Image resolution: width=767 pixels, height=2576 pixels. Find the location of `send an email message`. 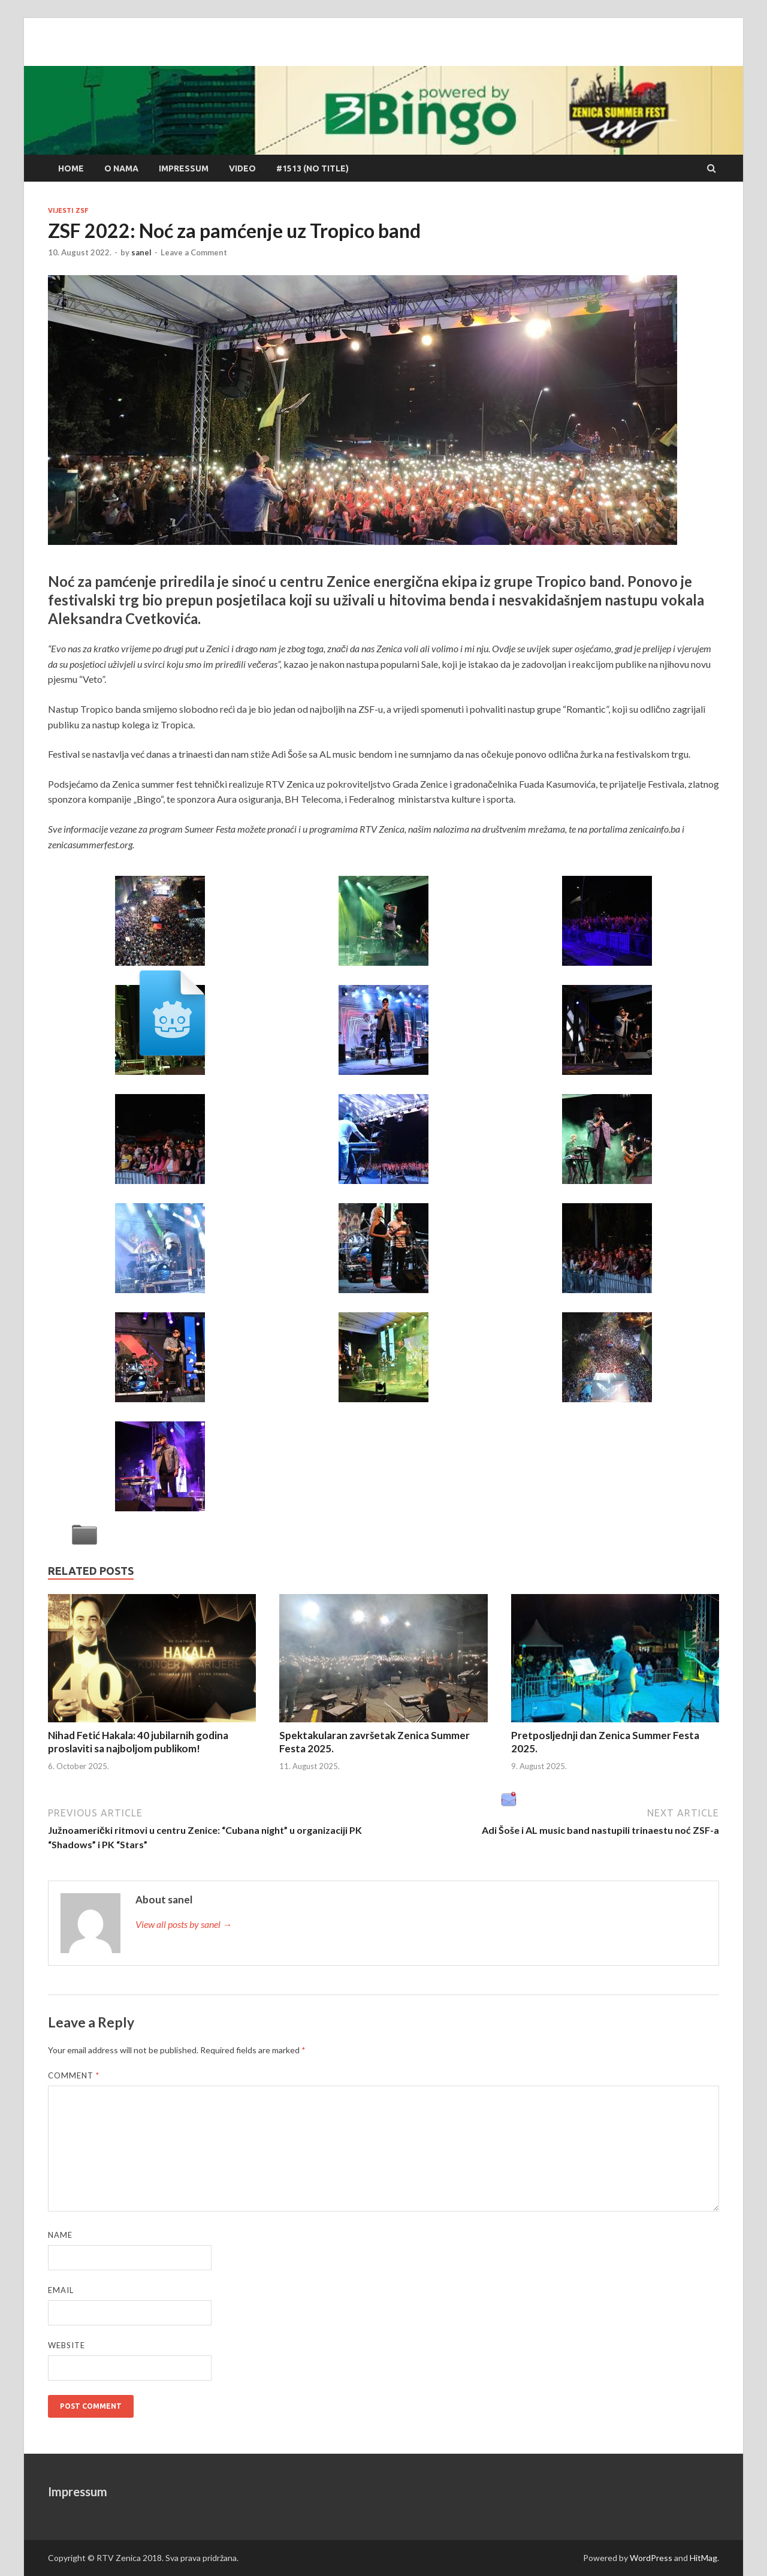

send an email message is located at coordinates (509, 1800).